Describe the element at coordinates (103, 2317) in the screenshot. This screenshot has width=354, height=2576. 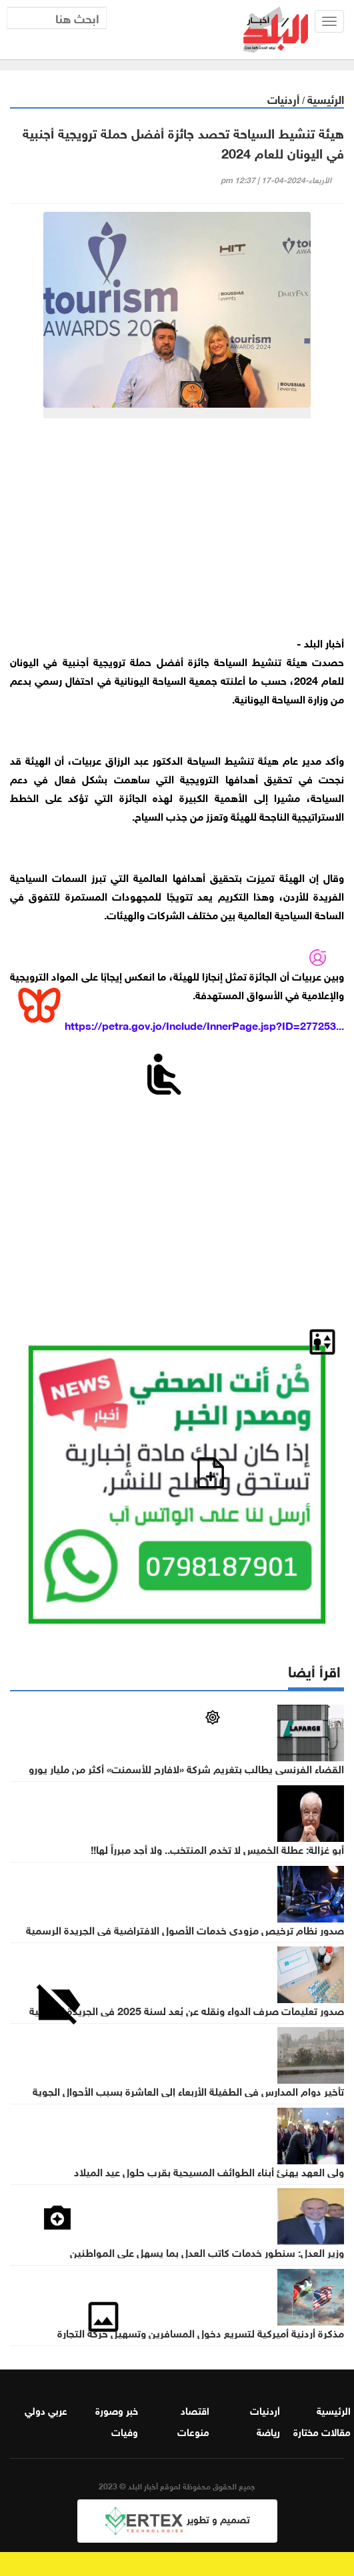
I see `insert an image into your document` at that location.